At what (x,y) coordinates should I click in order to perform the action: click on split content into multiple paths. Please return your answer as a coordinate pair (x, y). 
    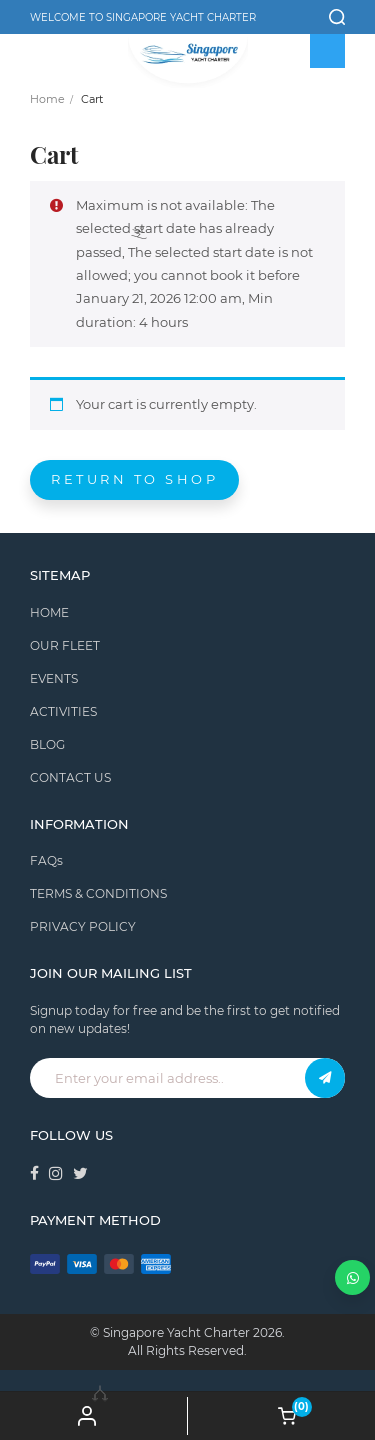
    Looking at the image, I should click on (100, 1394).